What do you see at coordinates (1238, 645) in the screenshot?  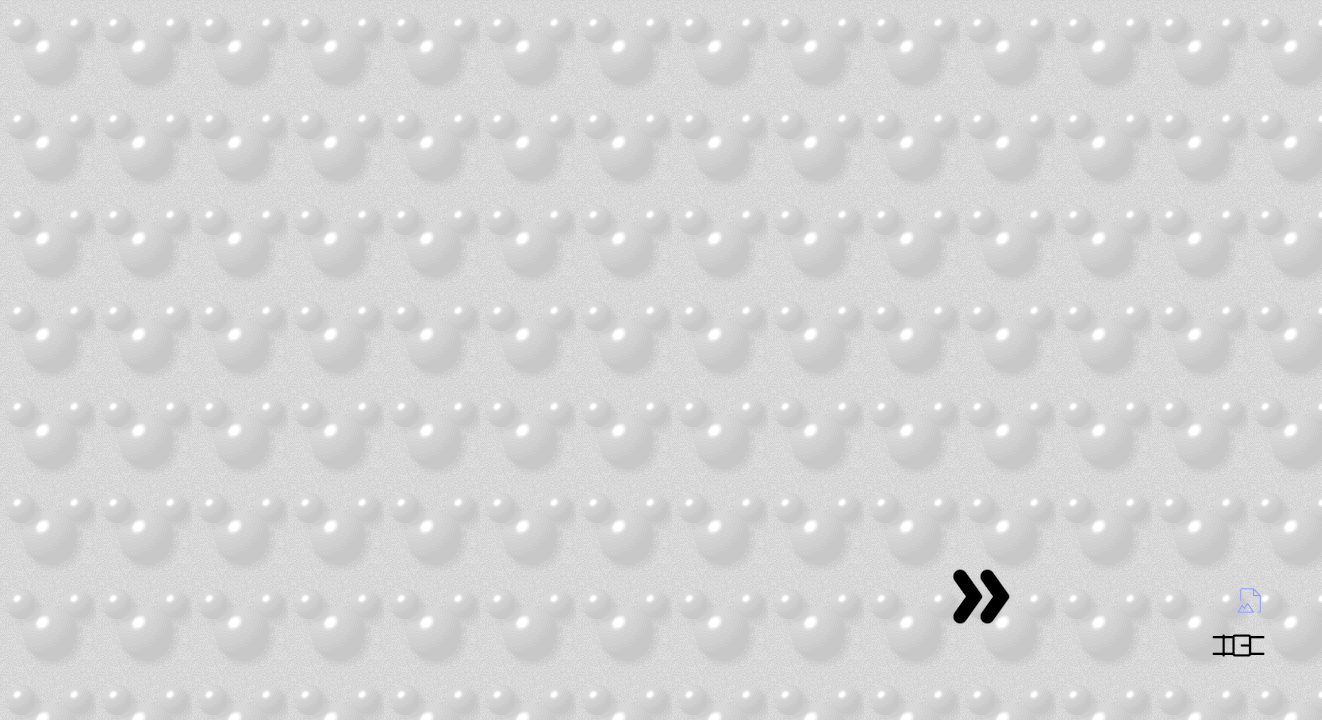 I see `adjust belt or strap settings` at bounding box center [1238, 645].